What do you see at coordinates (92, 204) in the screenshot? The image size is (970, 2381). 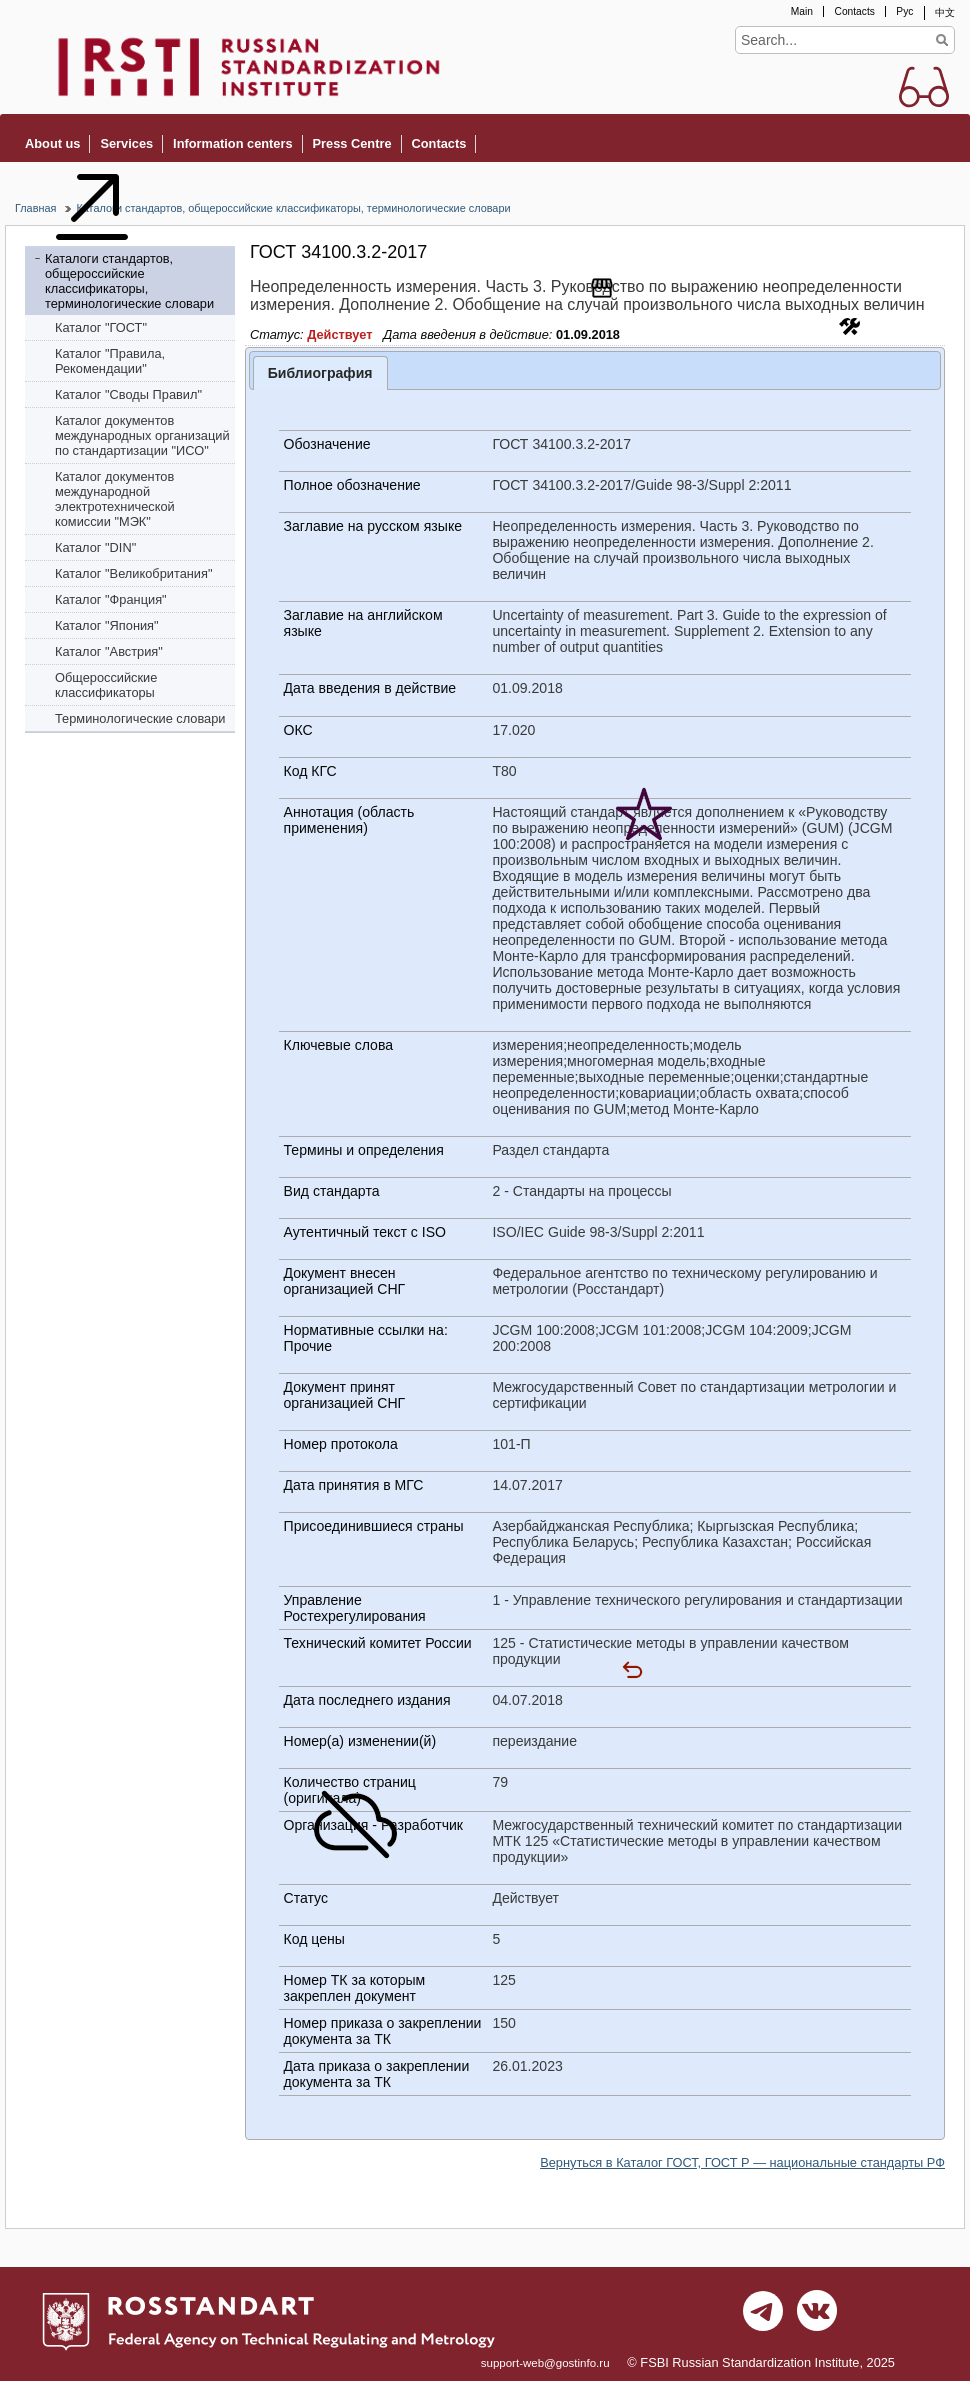 I see `open link in new window or tab` at bounding box center [92, 204].